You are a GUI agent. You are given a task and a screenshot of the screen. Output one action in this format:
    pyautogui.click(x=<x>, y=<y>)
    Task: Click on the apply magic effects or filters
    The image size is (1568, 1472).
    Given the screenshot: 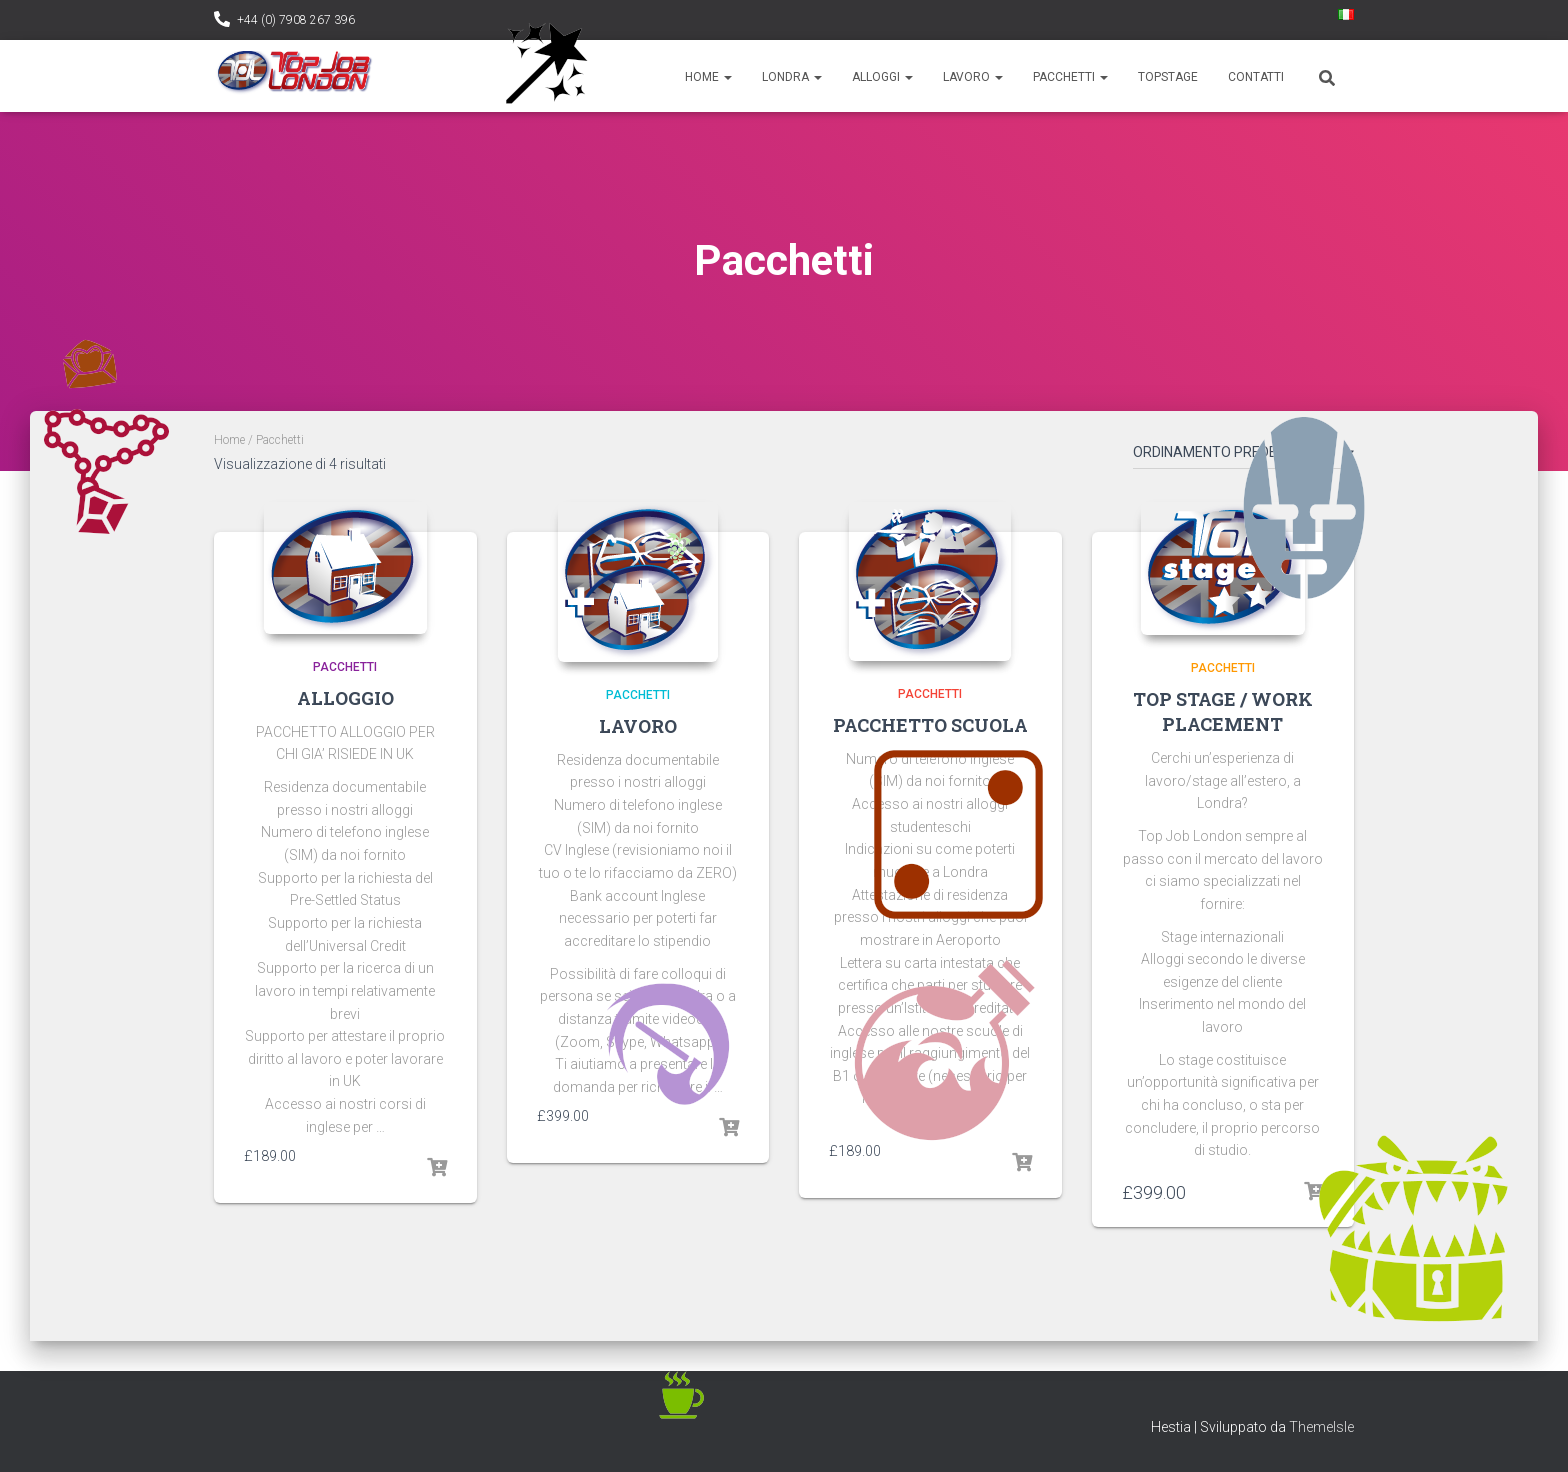 What is the action you would take?
    pyautogui.click(x=547, y=63)
    